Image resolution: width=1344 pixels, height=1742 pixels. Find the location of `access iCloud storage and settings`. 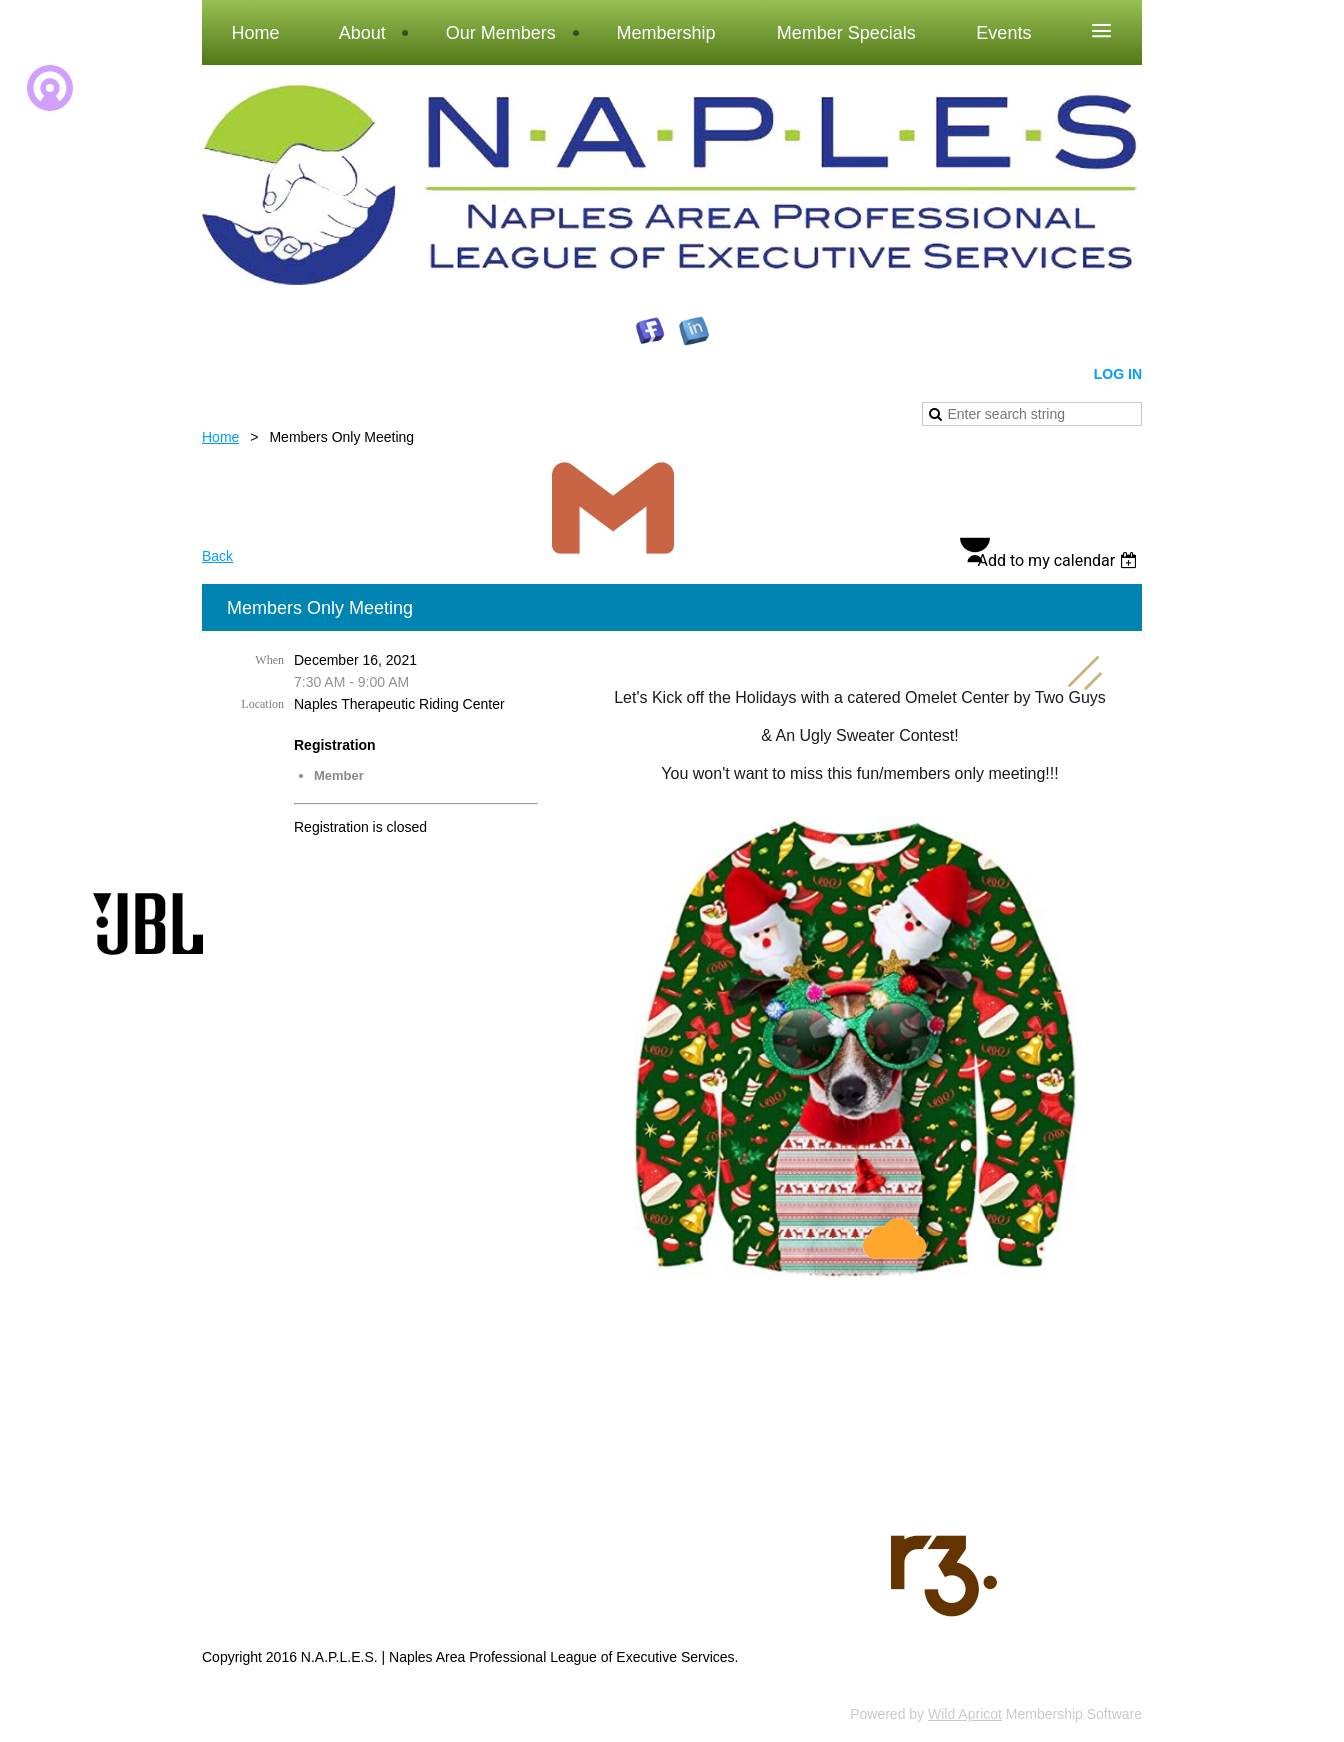

access iCloud storage and settings is located at coordinates (894, 1238).